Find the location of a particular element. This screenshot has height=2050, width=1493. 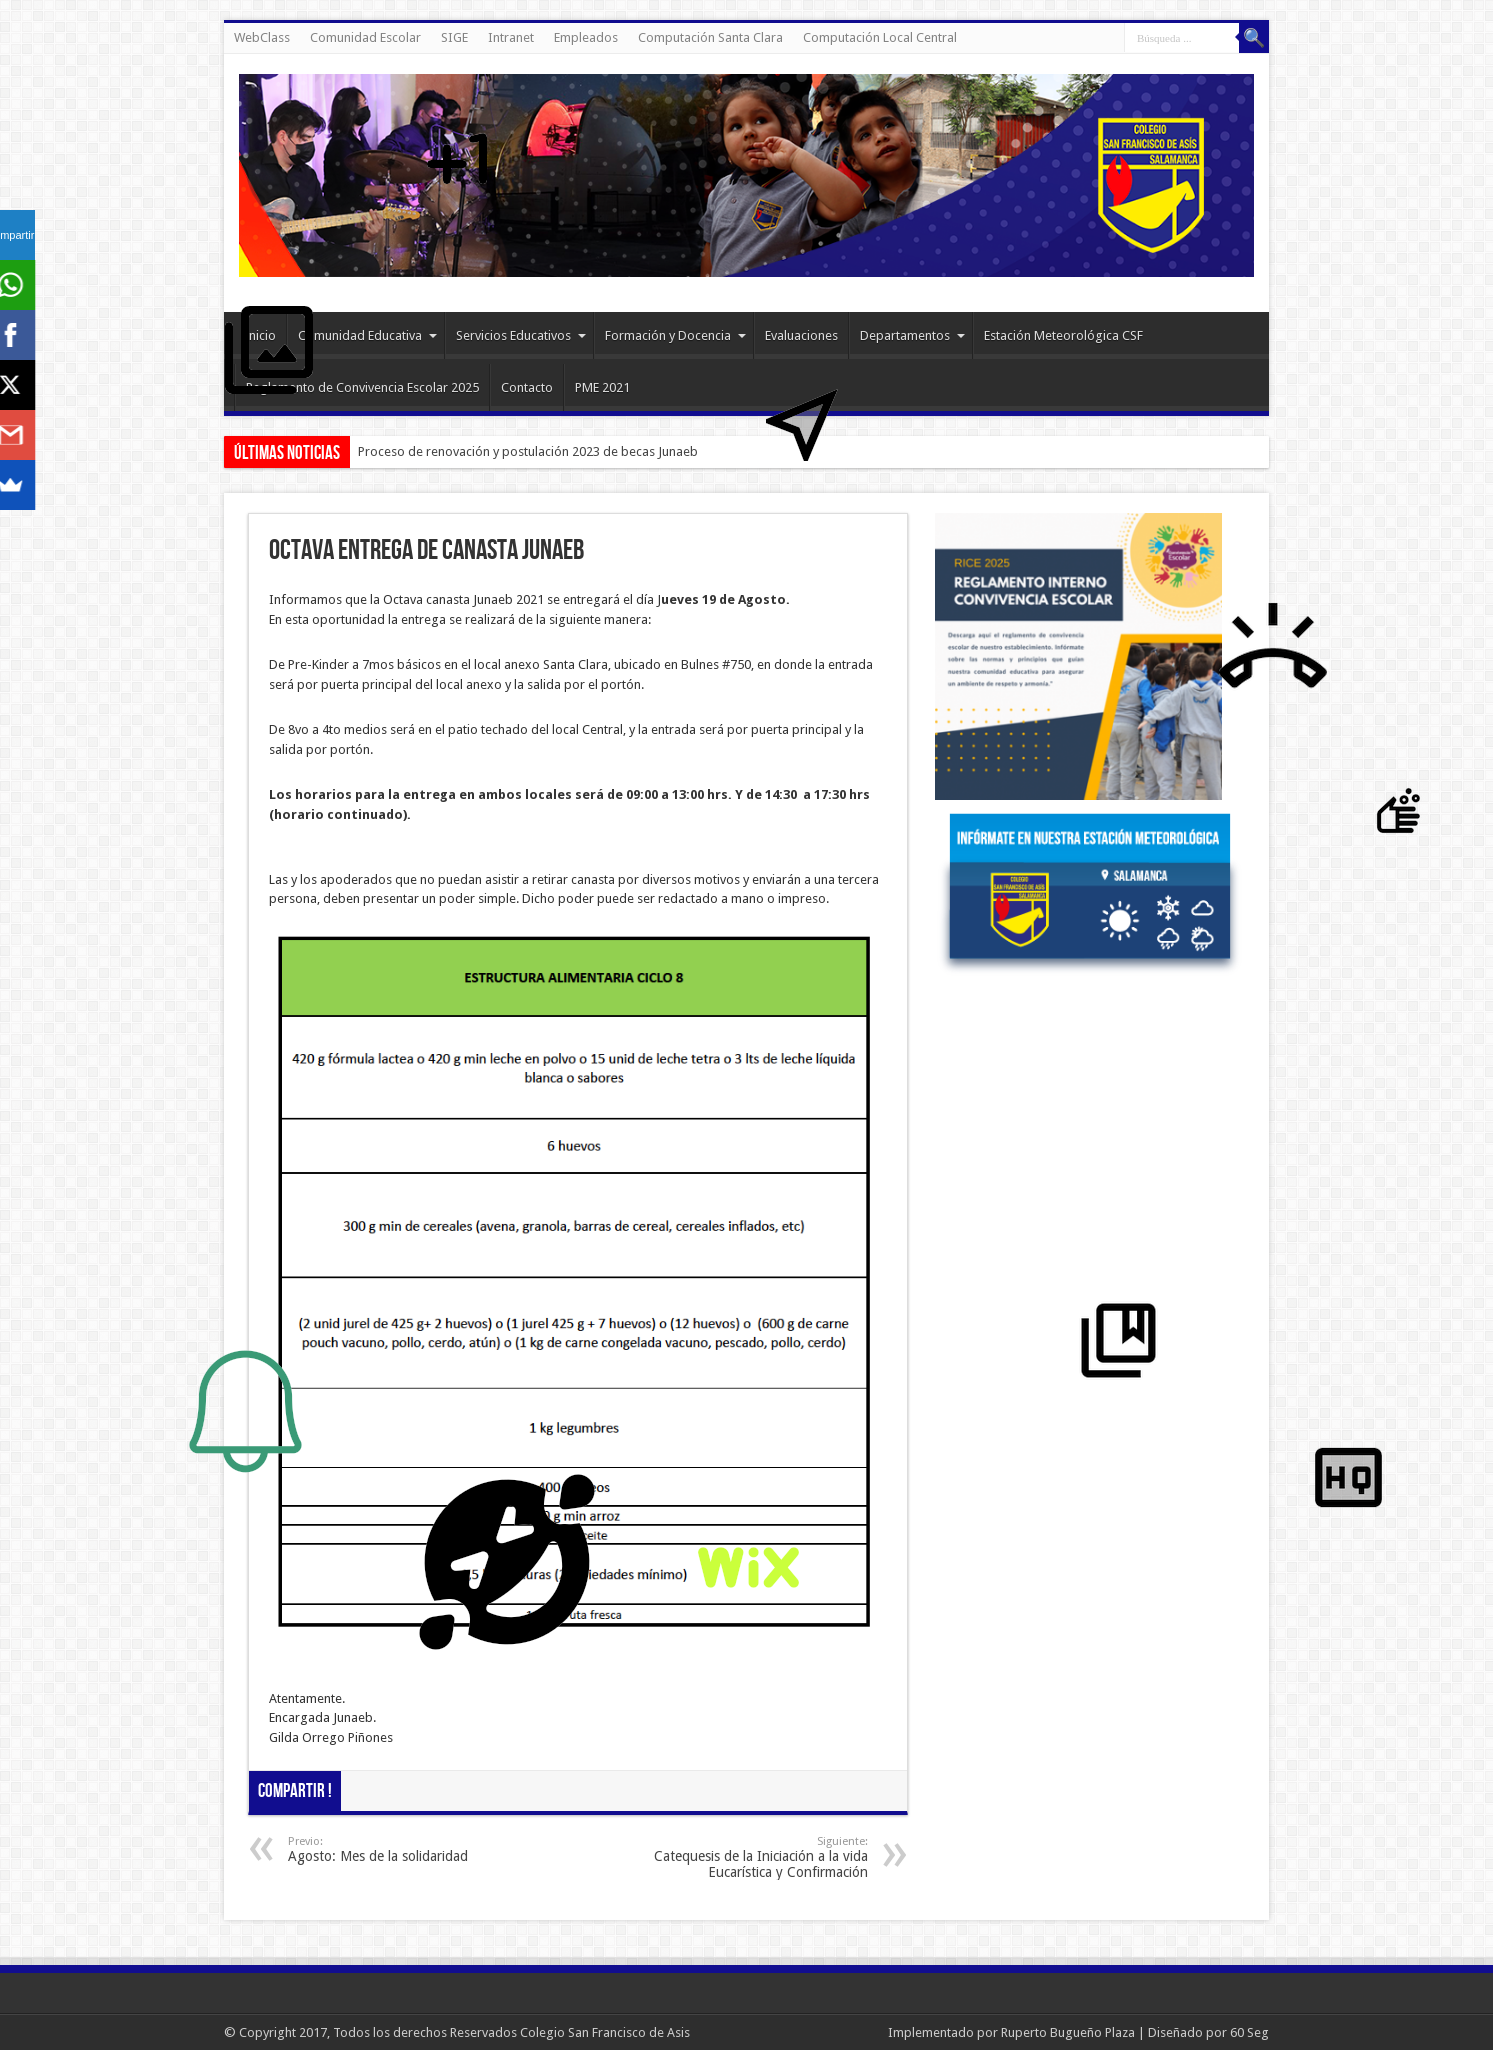

filter or sort images in a gallery is located at coordinates (269, 350).